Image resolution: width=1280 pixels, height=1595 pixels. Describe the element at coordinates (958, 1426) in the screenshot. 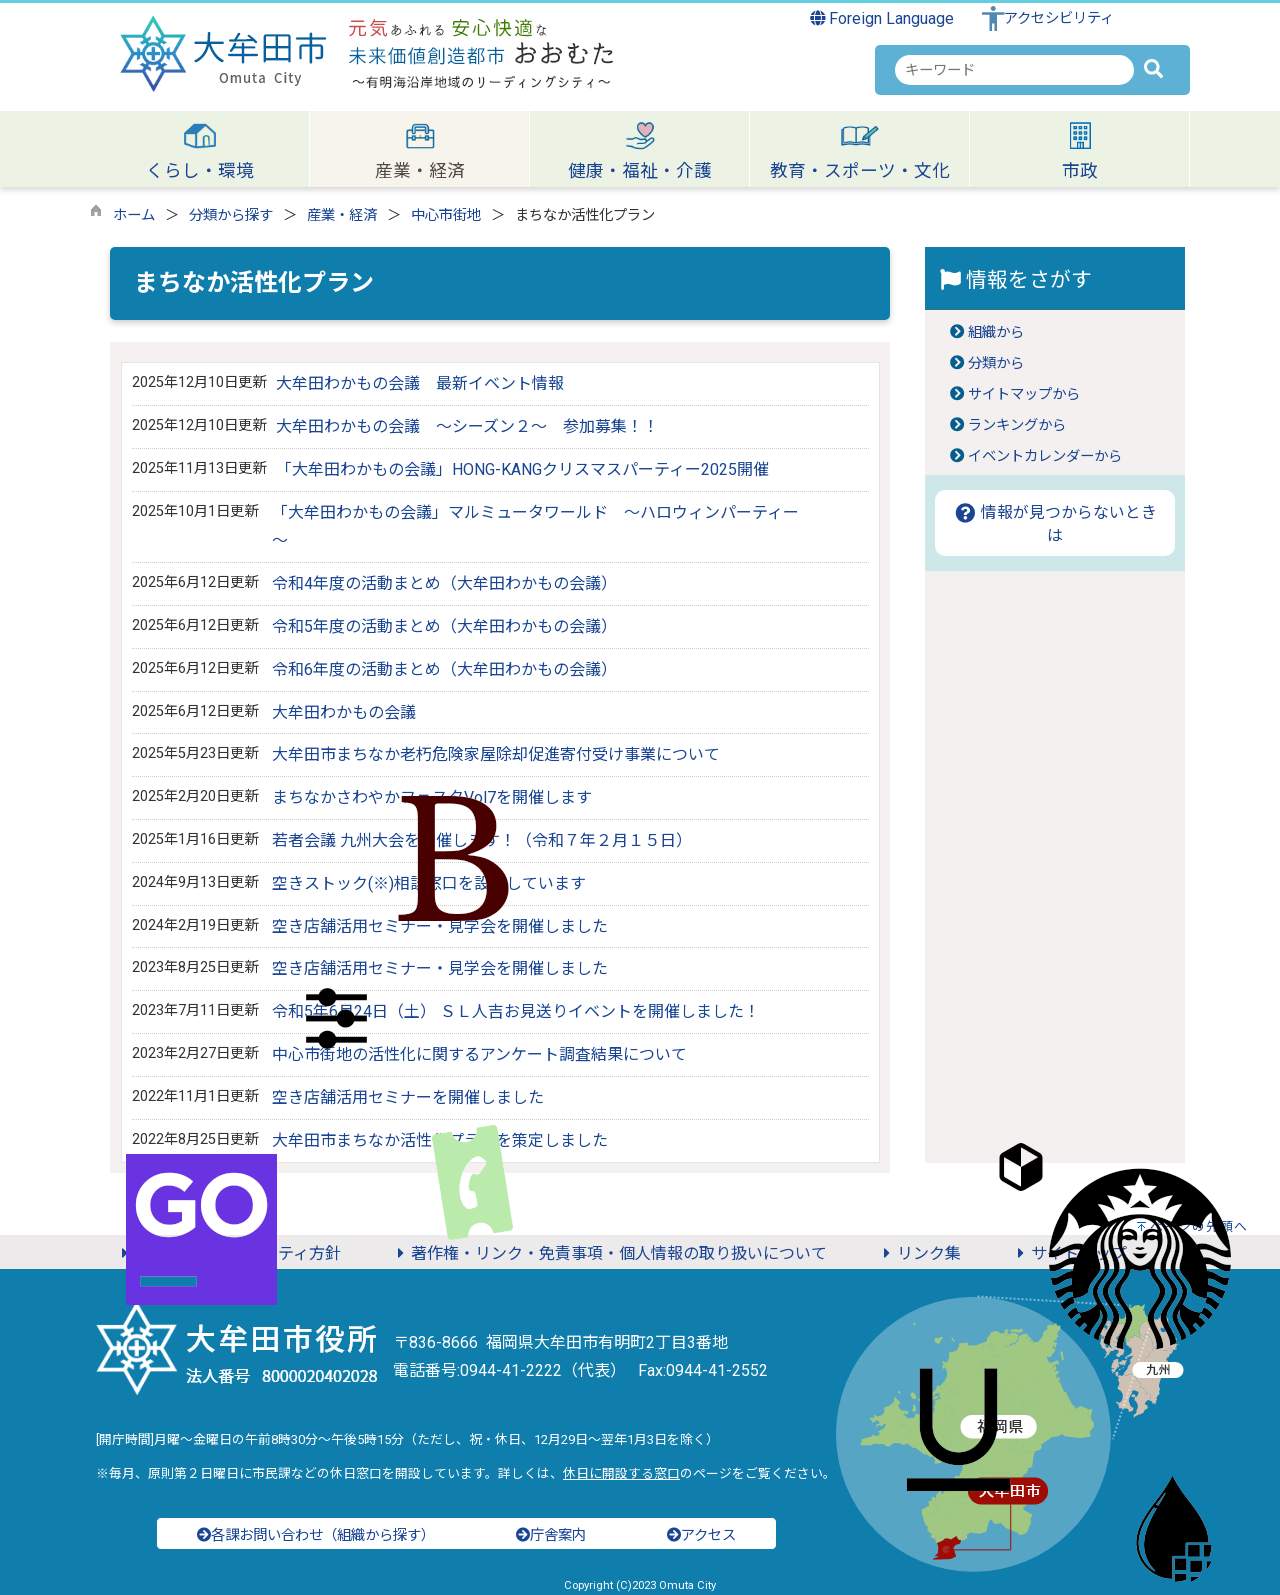

I see `apply underline formatting to selected text` at that location.